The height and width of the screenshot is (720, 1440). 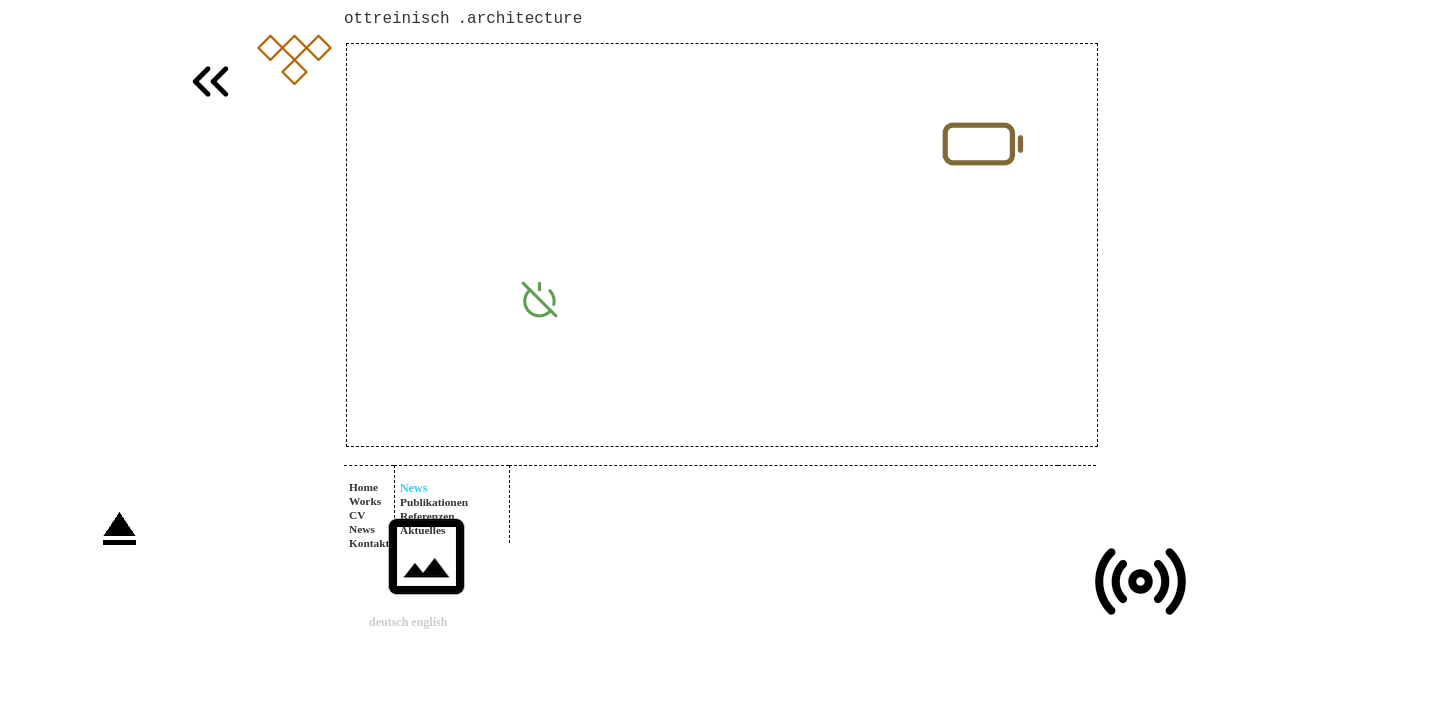 What do you see at coordinates (210, 81) in the screenshot?
I see `go back to the beginning or first page` at bounding box center [210, 81].